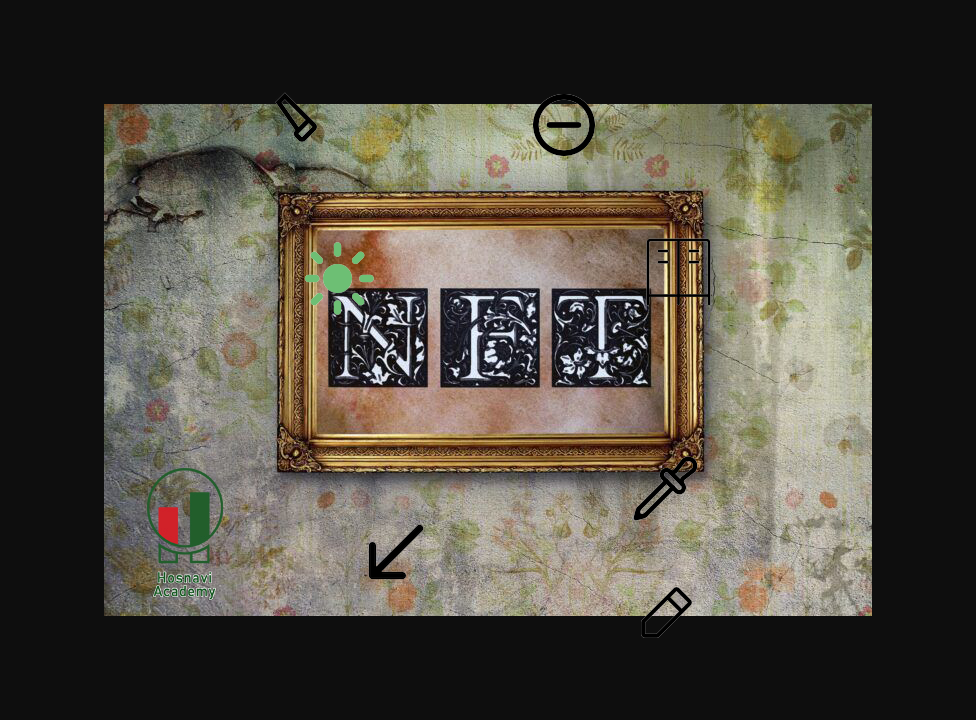  Describe the element at coordinates (665, 613) in the screenshot. I see `edit content or text` at that location.